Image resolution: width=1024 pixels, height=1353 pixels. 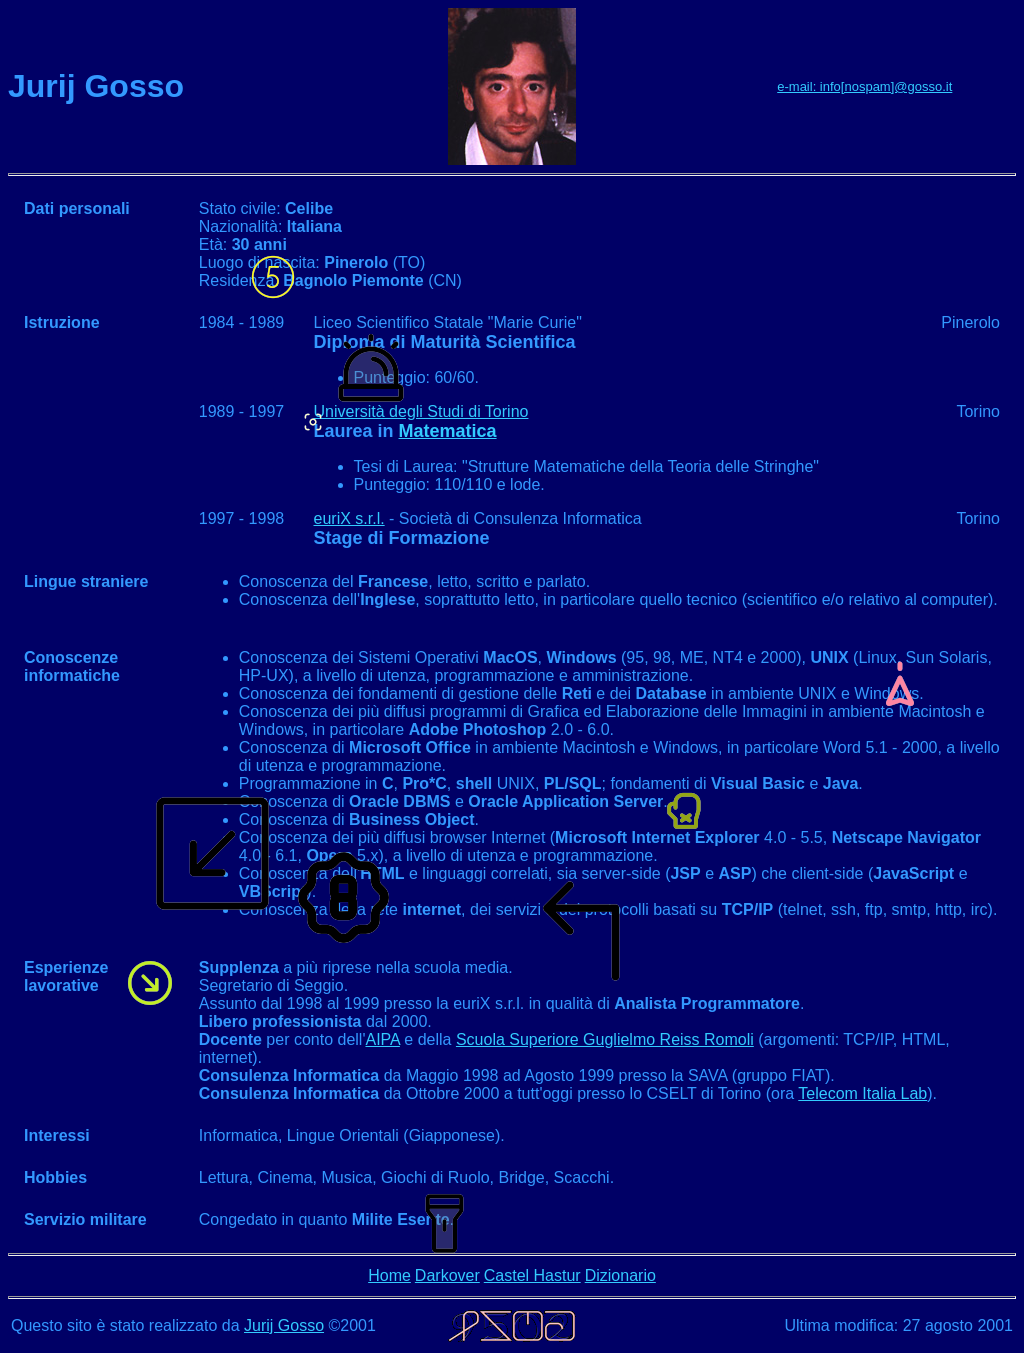 I want to click on indicates an active alert or emergency notification, so click(x=371, y=374).